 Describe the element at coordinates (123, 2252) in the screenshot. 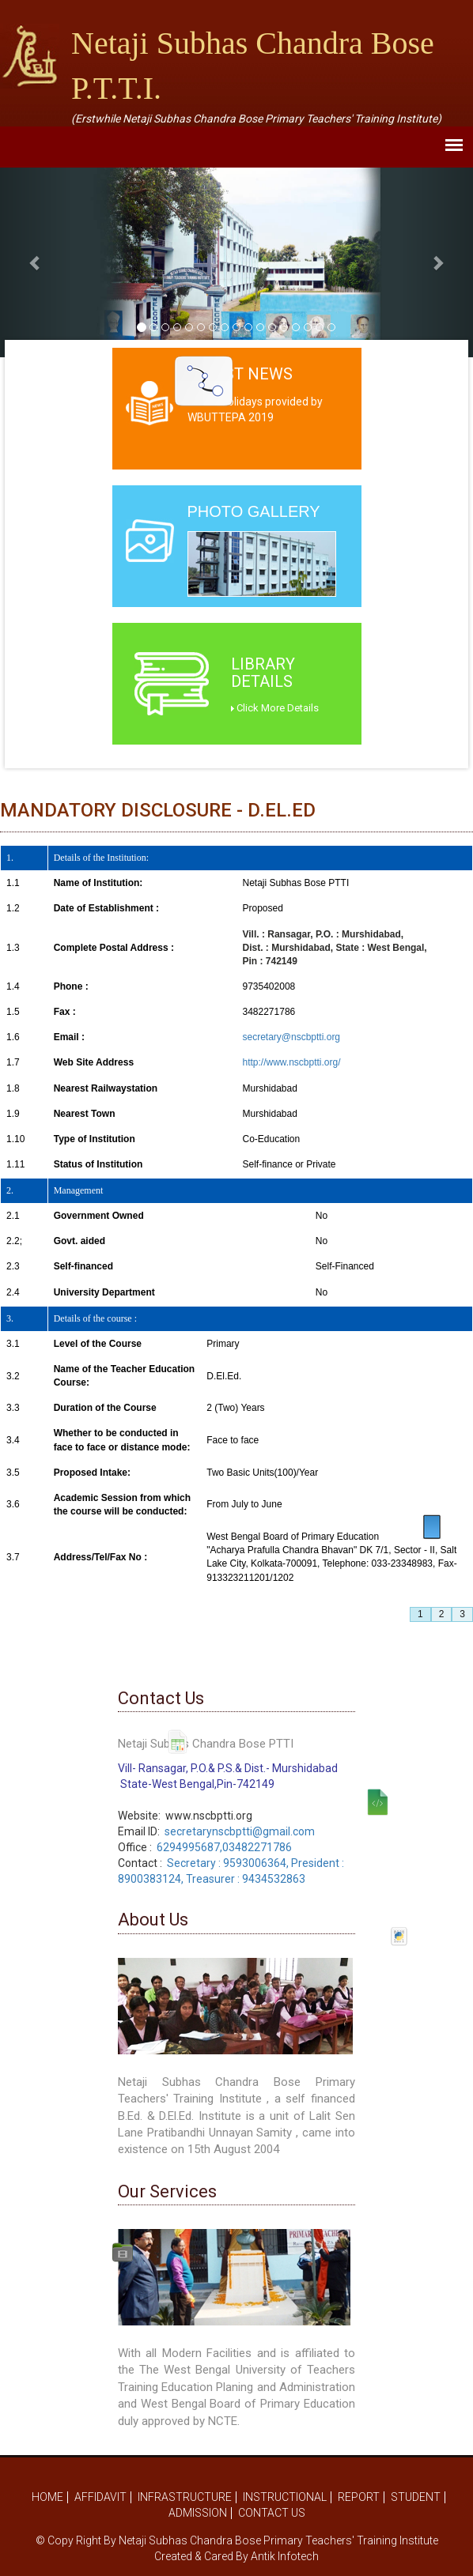

I see `open your videos folder` at that location.